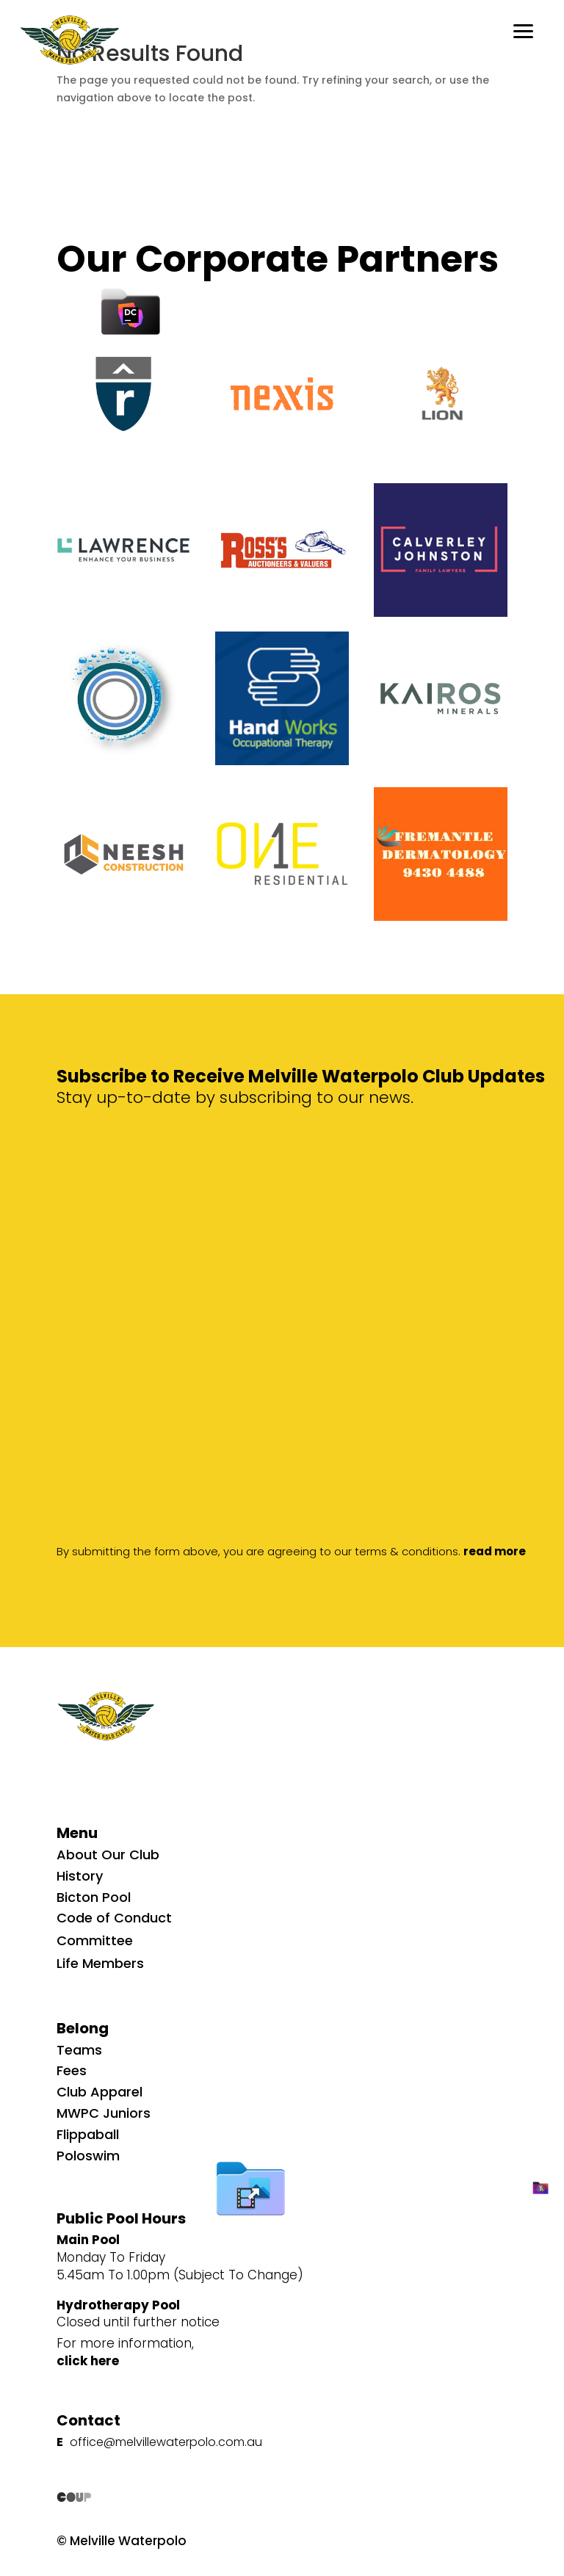 The height and width of the screenshot is (2576, 564). What do you see at coordinates (540, 2188) in the screenshot?
I see `open Leonardo.ai project folder` at bounding box center [540, 2188].